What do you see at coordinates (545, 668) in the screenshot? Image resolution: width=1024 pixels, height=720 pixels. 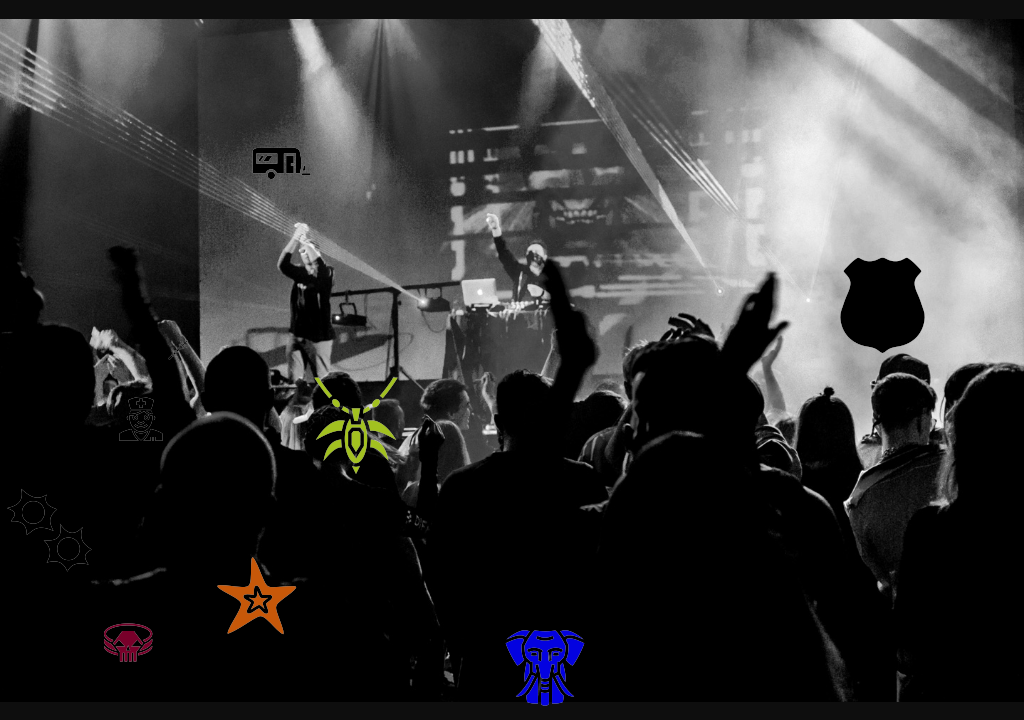 I see `elephant character or avatar icon` at bounding box center [545, 668].